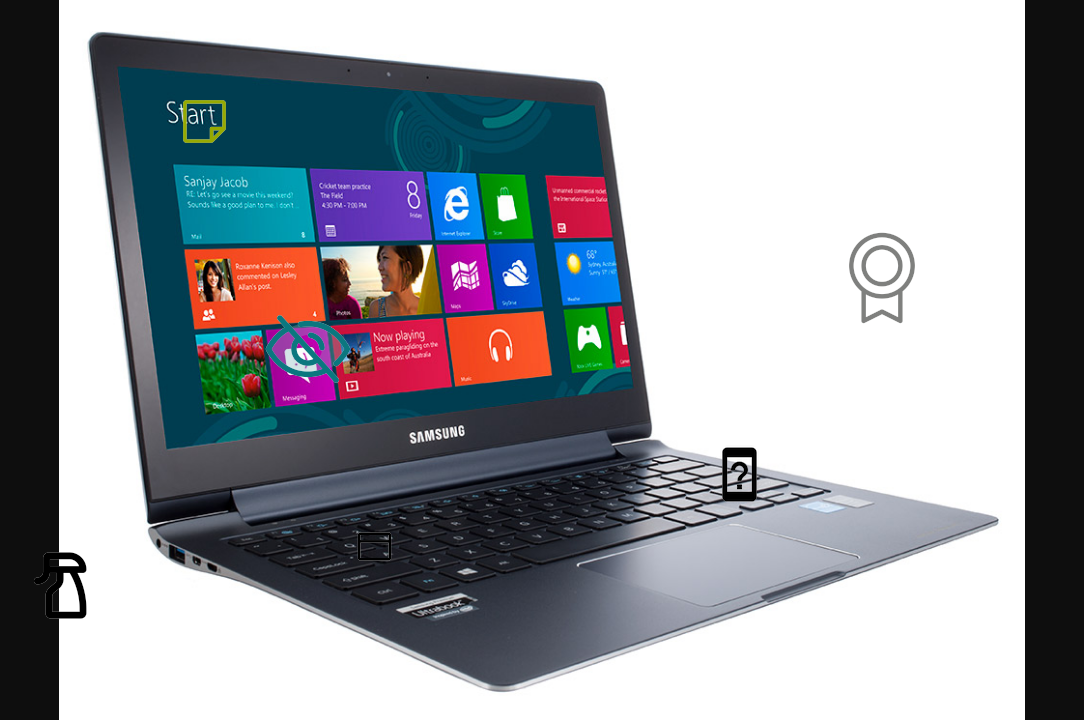 This screenshot has width=1084, height=720. Describe the element at coordinates (882, 278) in the screenshot. I see `view achievements or awards` at that location.